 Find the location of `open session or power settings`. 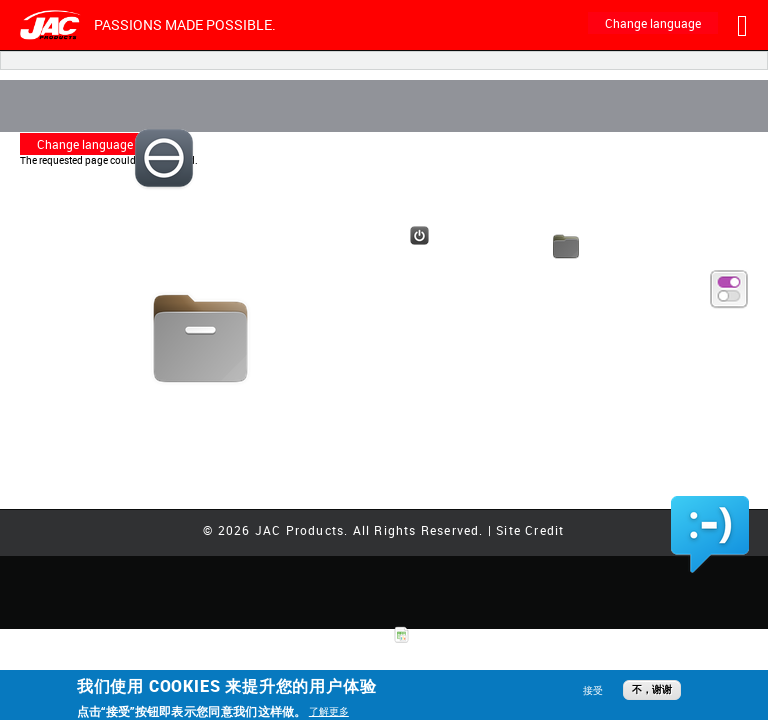

open session or power settings is located at coordinates (419, 235).